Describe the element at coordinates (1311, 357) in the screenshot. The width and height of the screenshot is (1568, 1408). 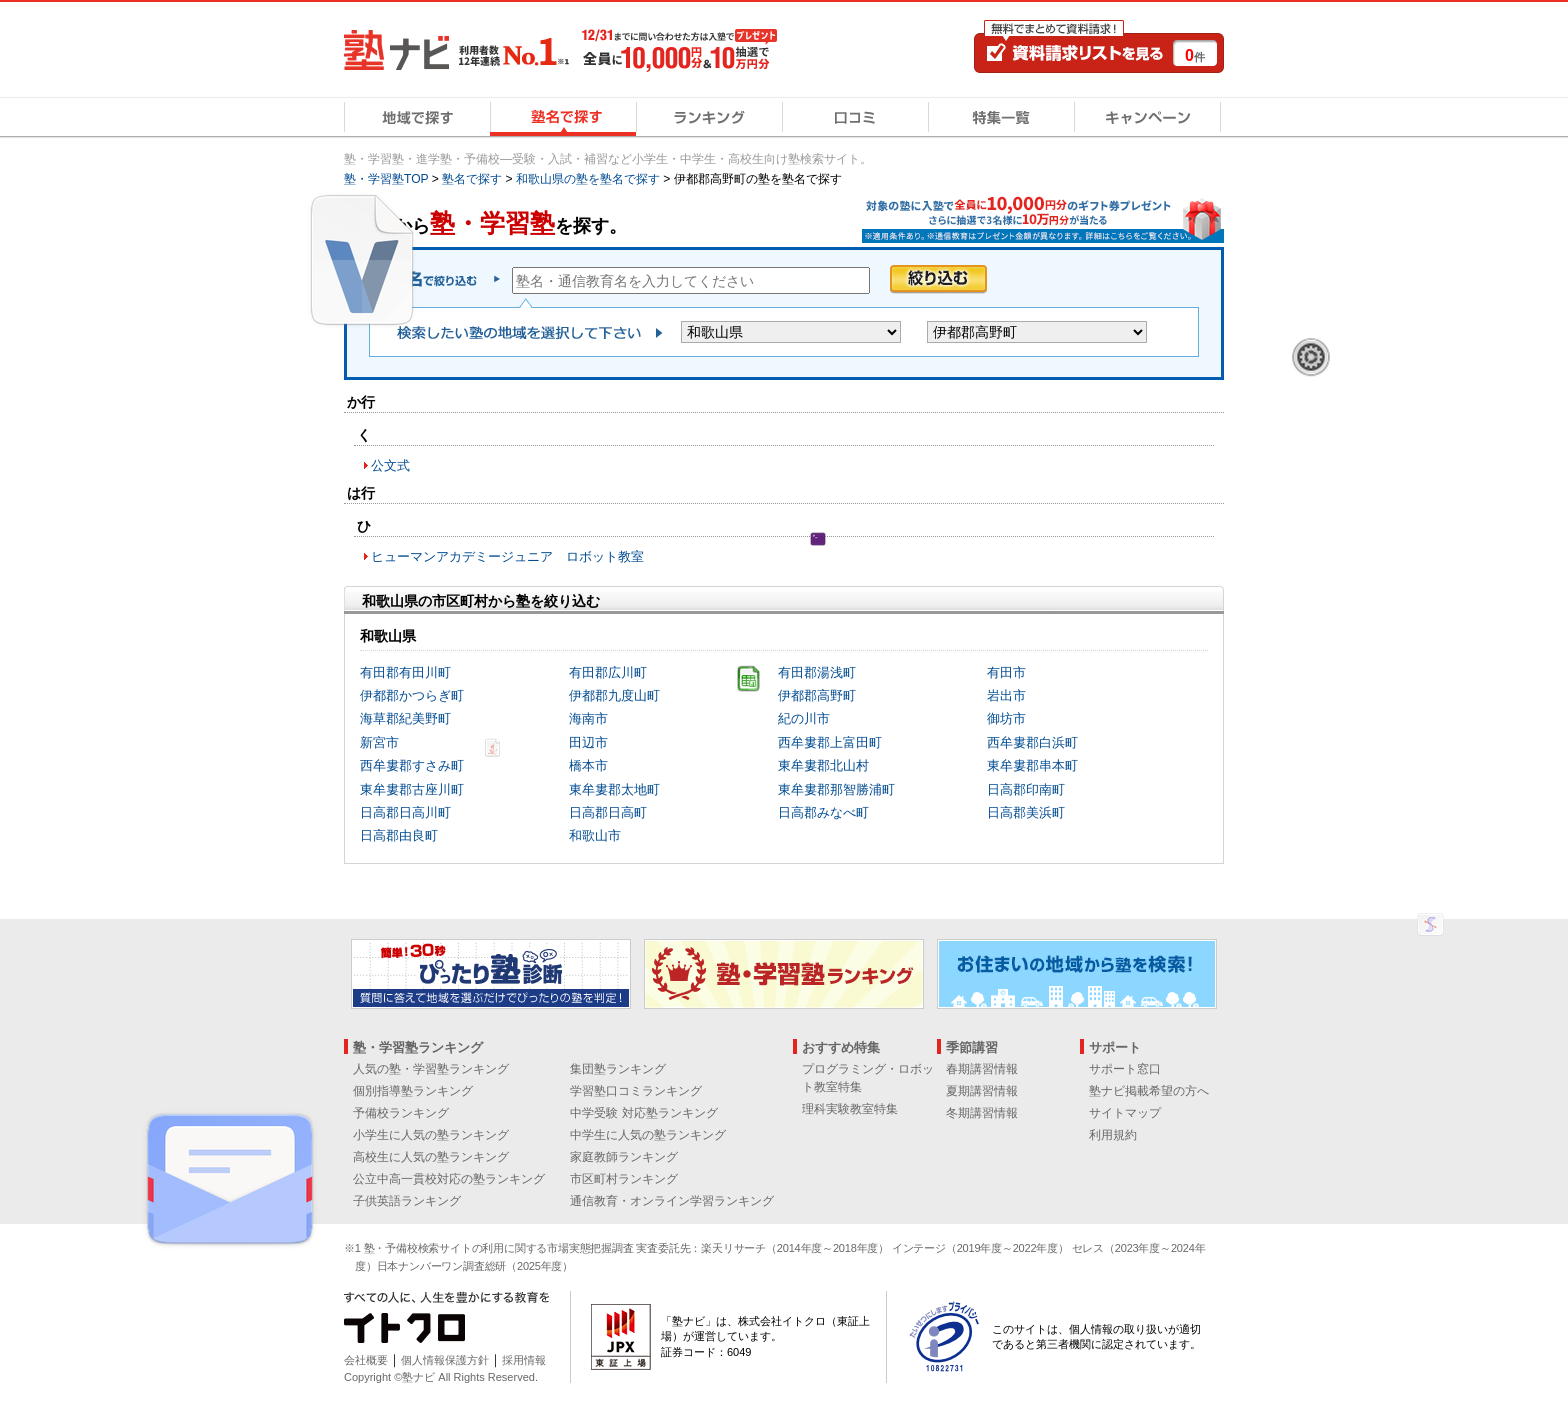
I see `open settings or preferences` at that location.